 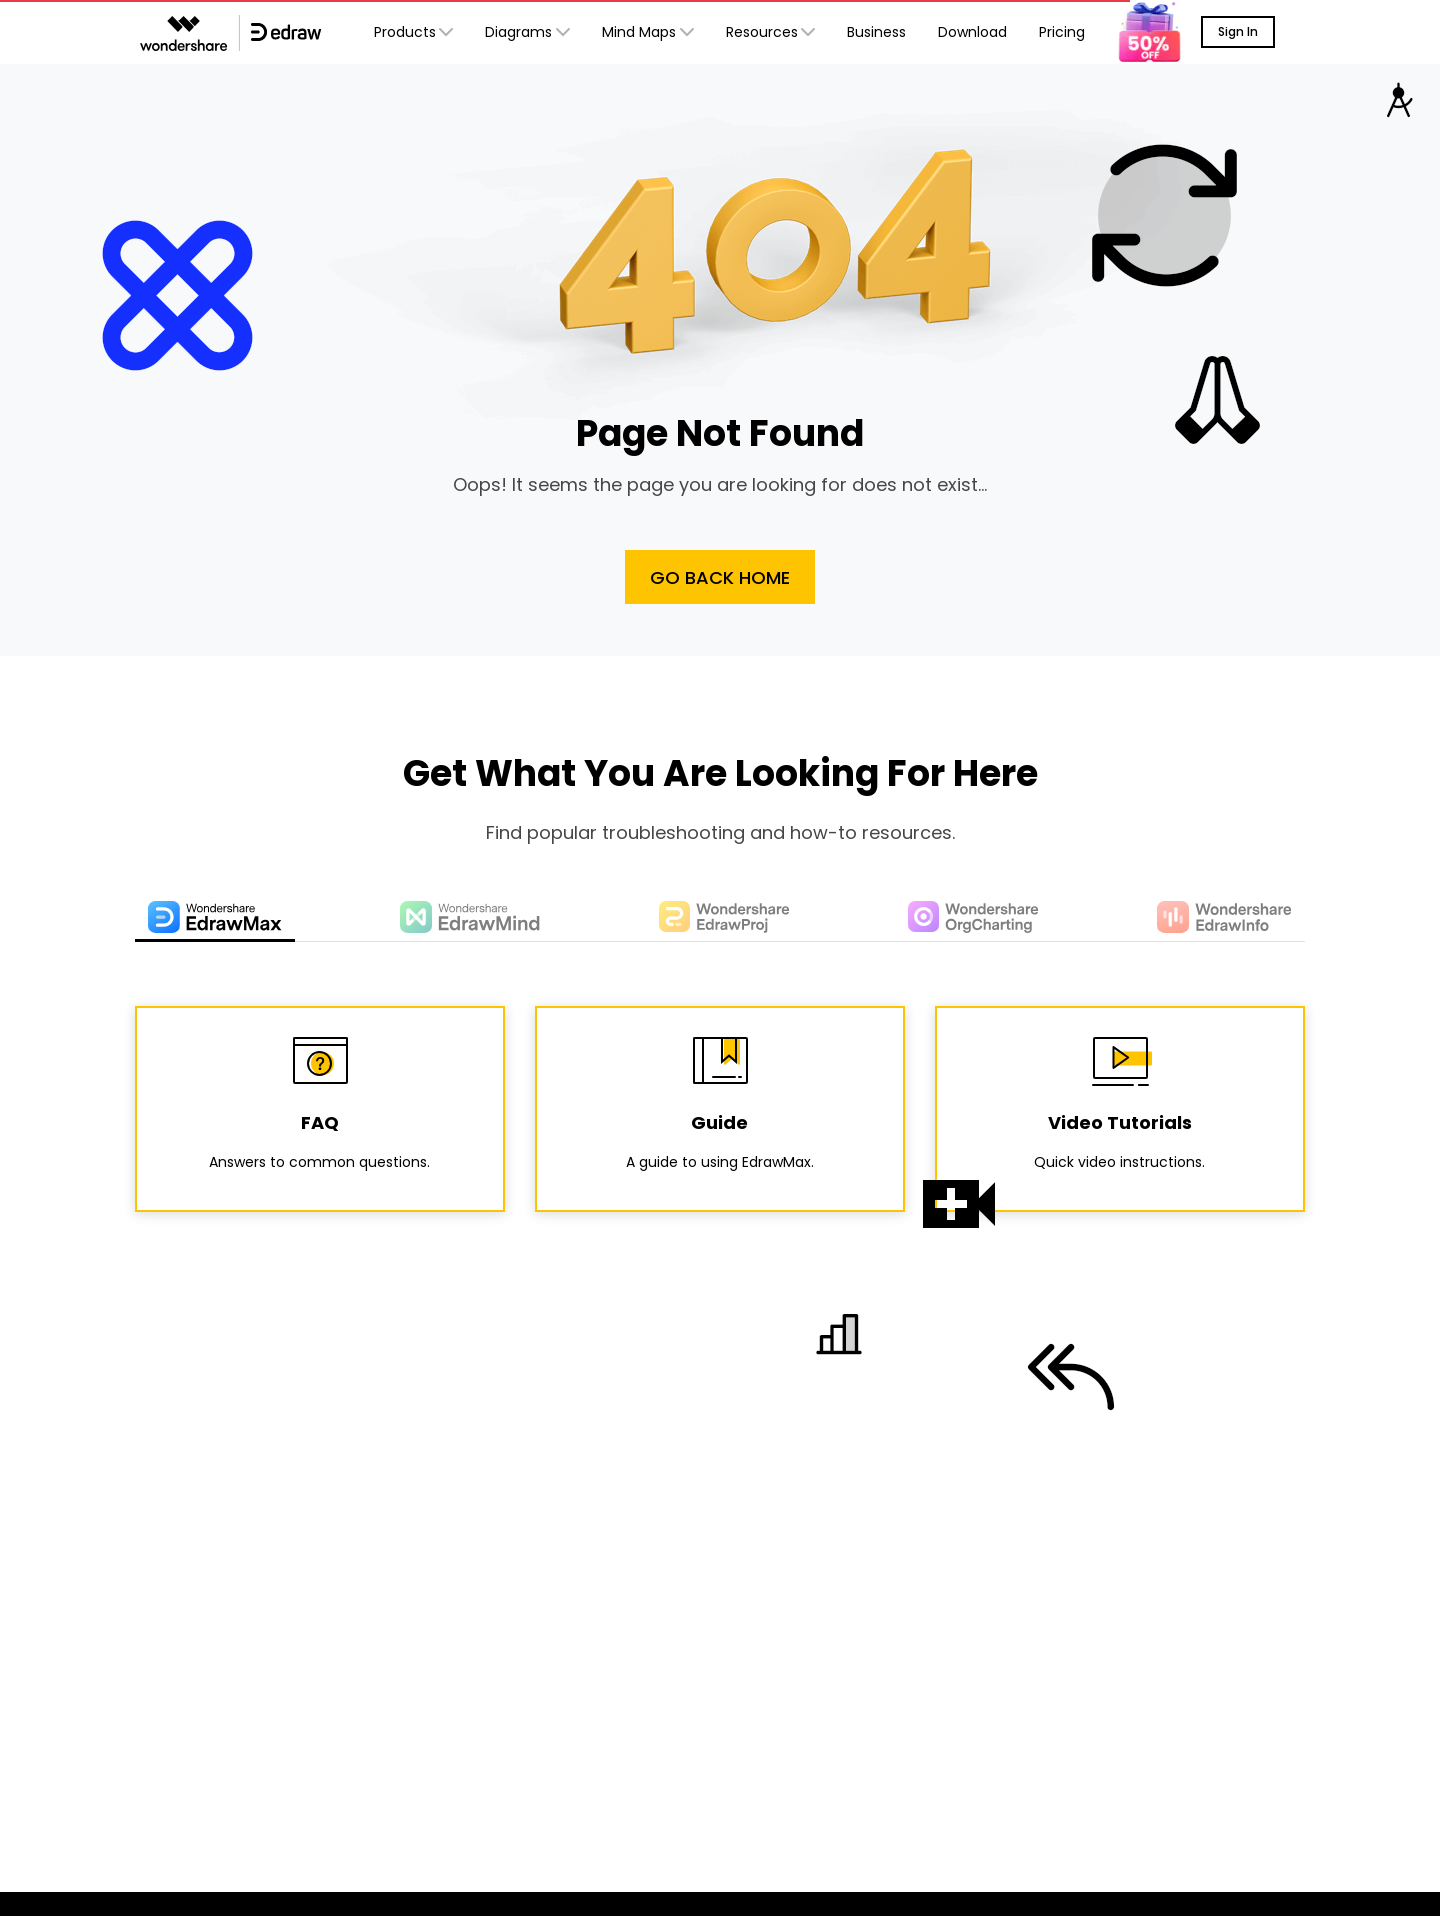 I want to click on express gratitude or thanks, so click(x=1217, y=401).